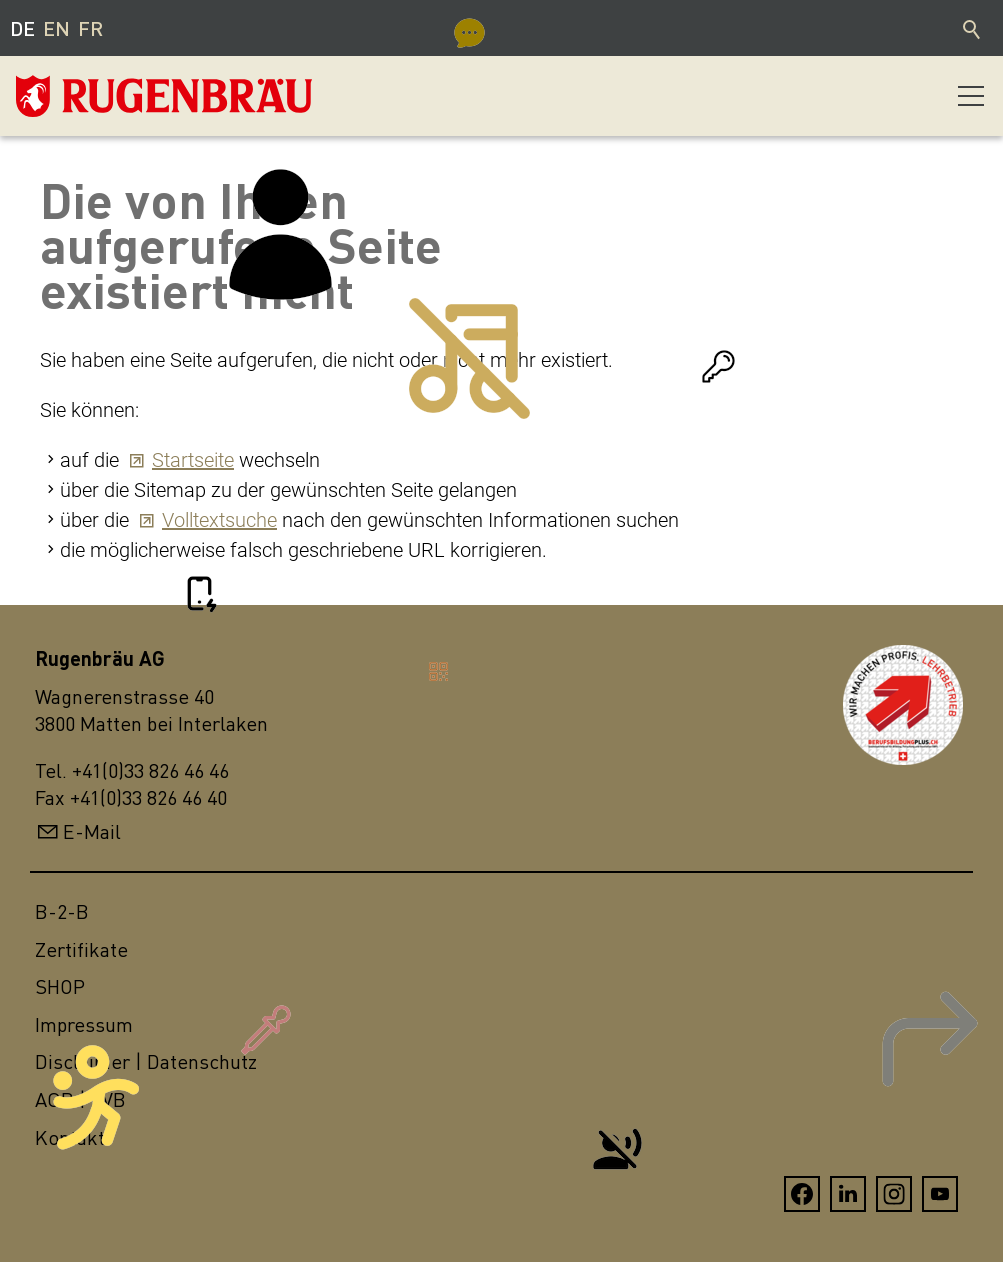 The width and height of the screenshot is (1003, 1262). Describe the element at coordinates (469, 32) in the screenshot. I see `open messaging or chat` at that location.